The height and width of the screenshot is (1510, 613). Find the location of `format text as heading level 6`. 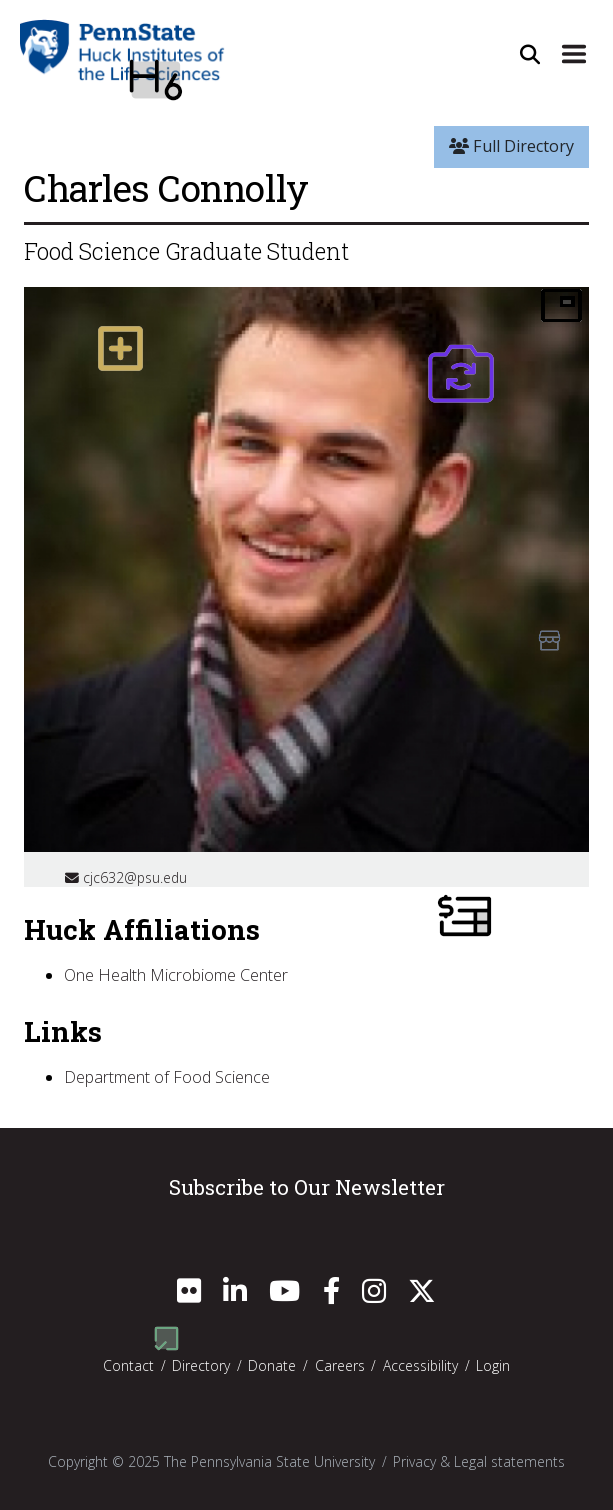

format text as heading level 6 is located at coordinates (153, 79).